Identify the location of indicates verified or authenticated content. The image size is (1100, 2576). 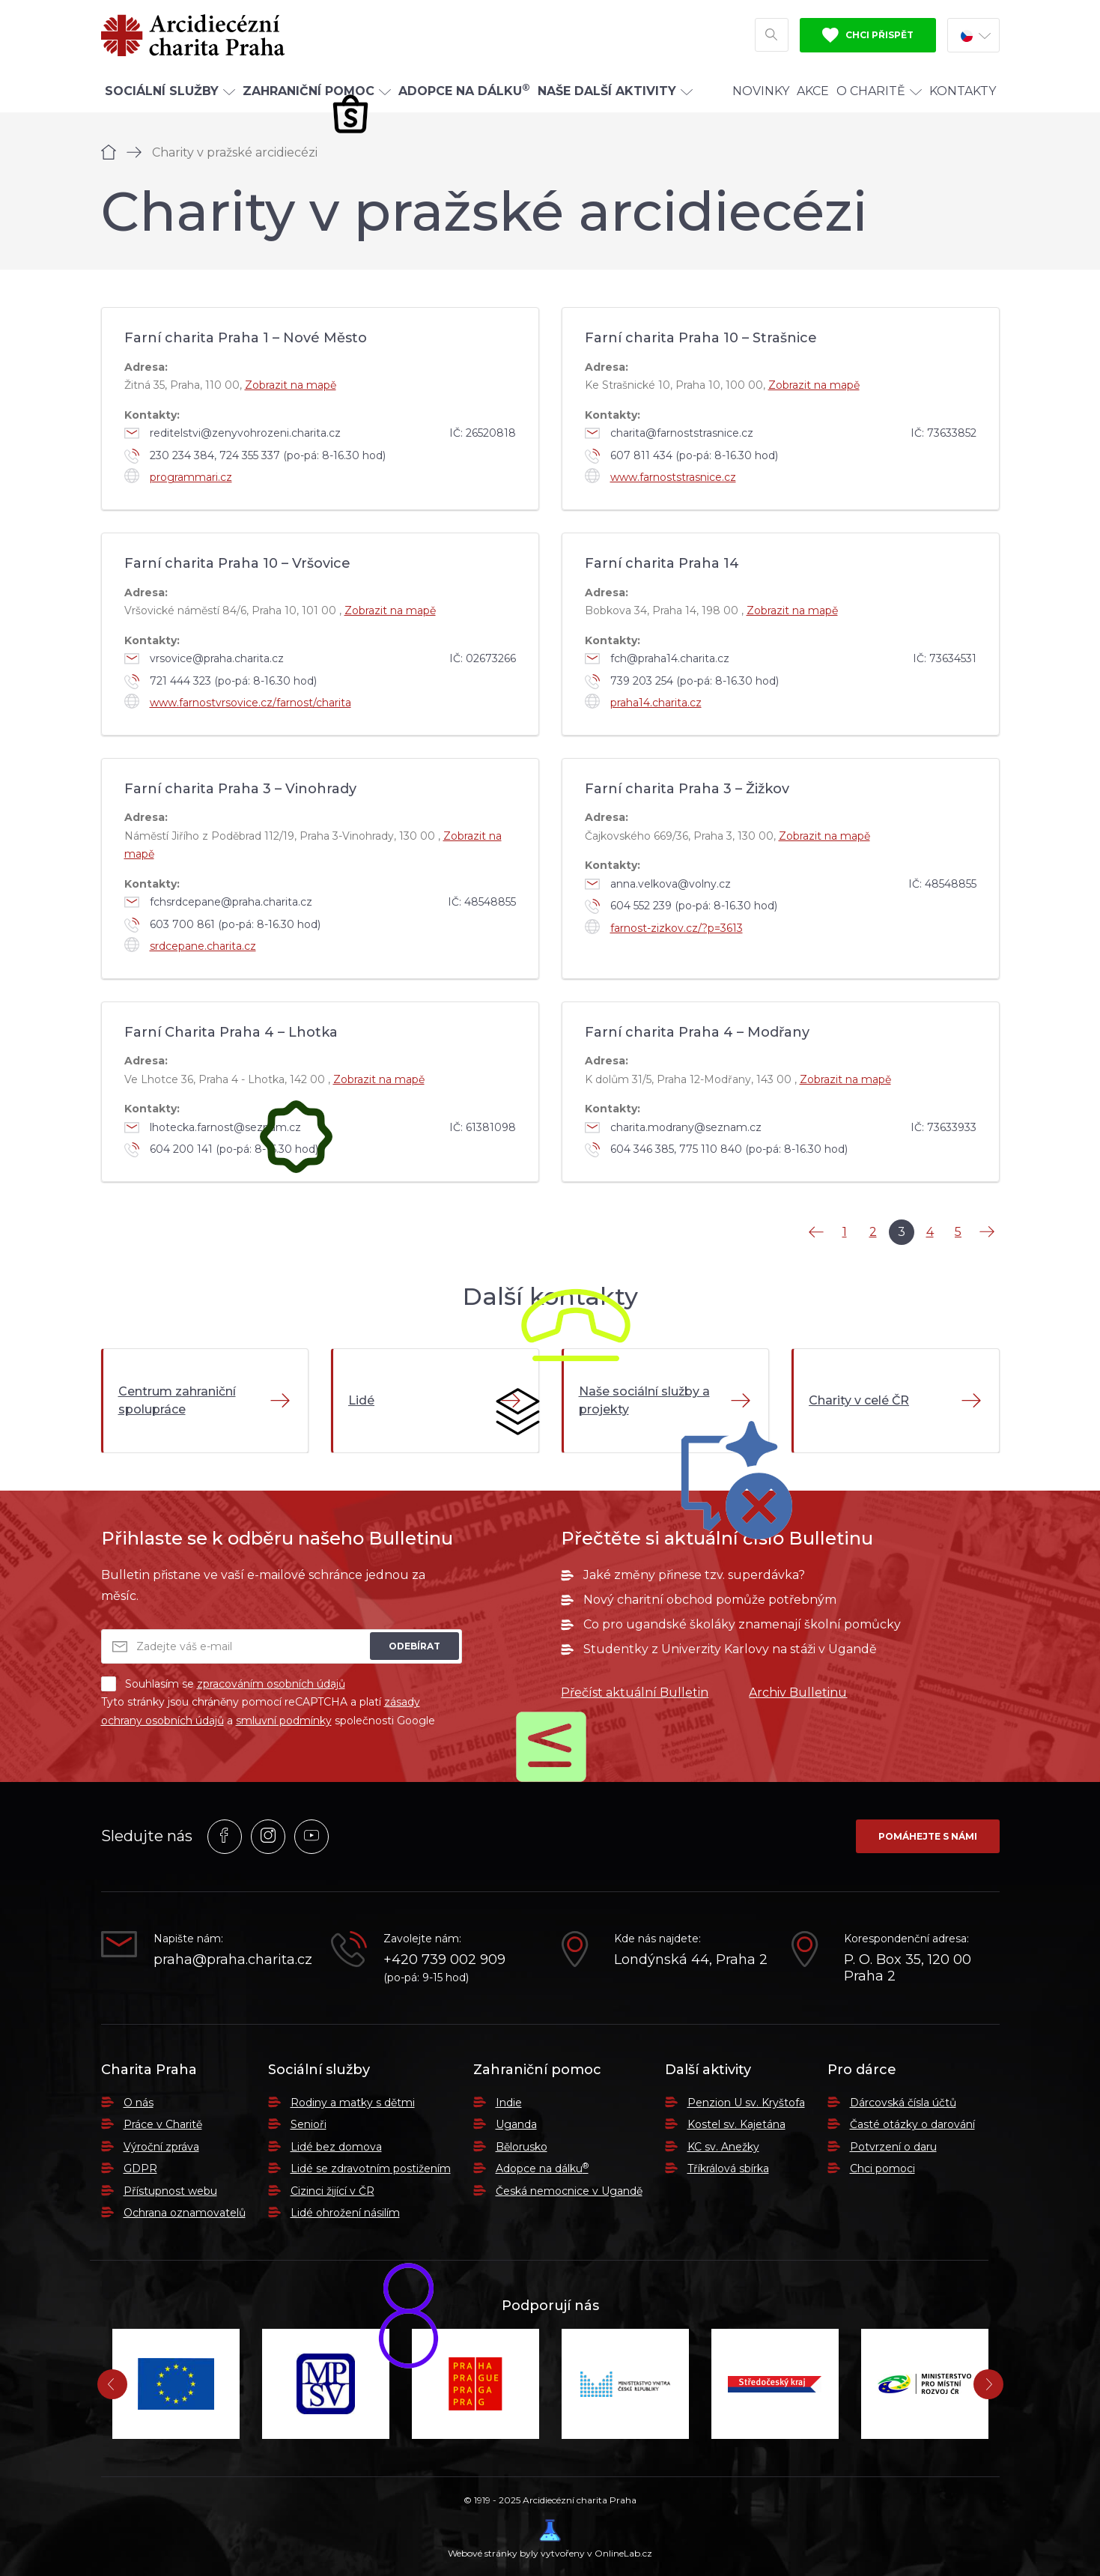
(296, 1136).